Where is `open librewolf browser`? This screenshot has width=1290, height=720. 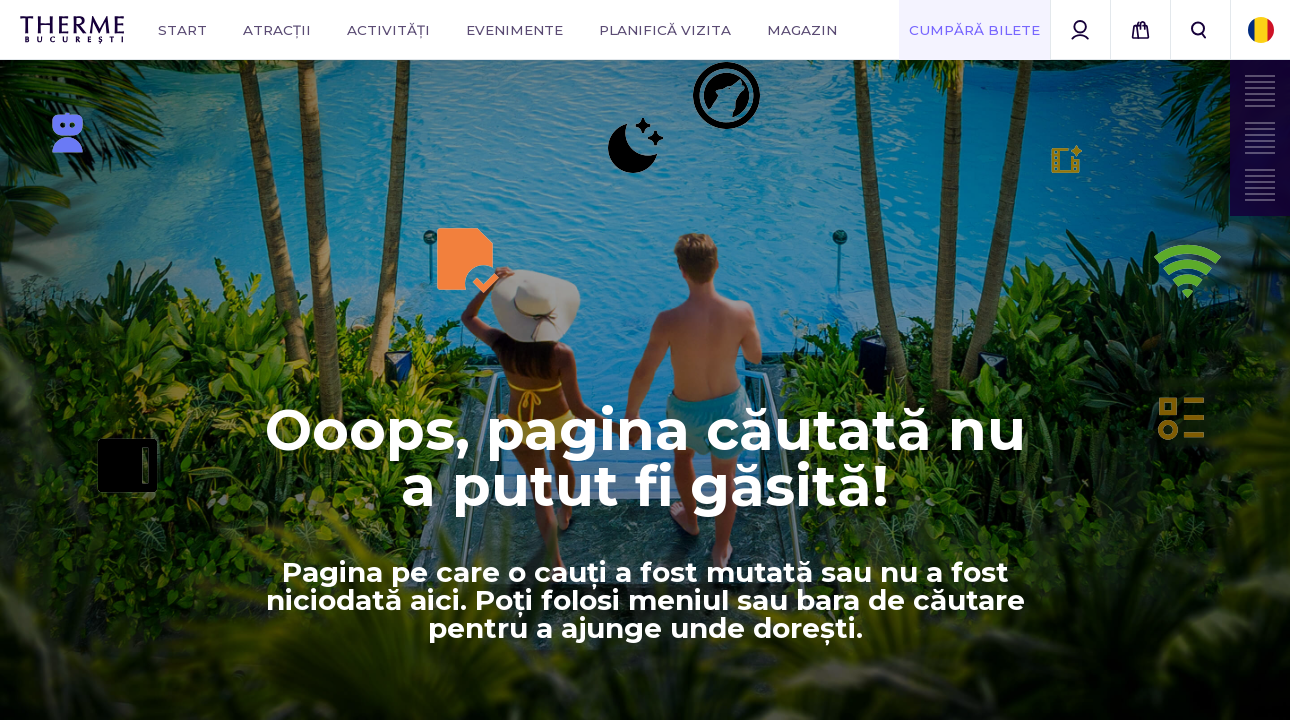 open librewolf browser is located at coordinates (726, 95).